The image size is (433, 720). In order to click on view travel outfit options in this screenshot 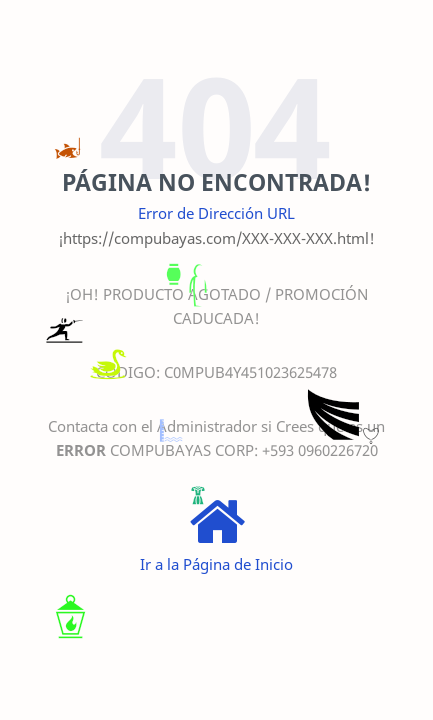, I will do `click(198, 495)`.